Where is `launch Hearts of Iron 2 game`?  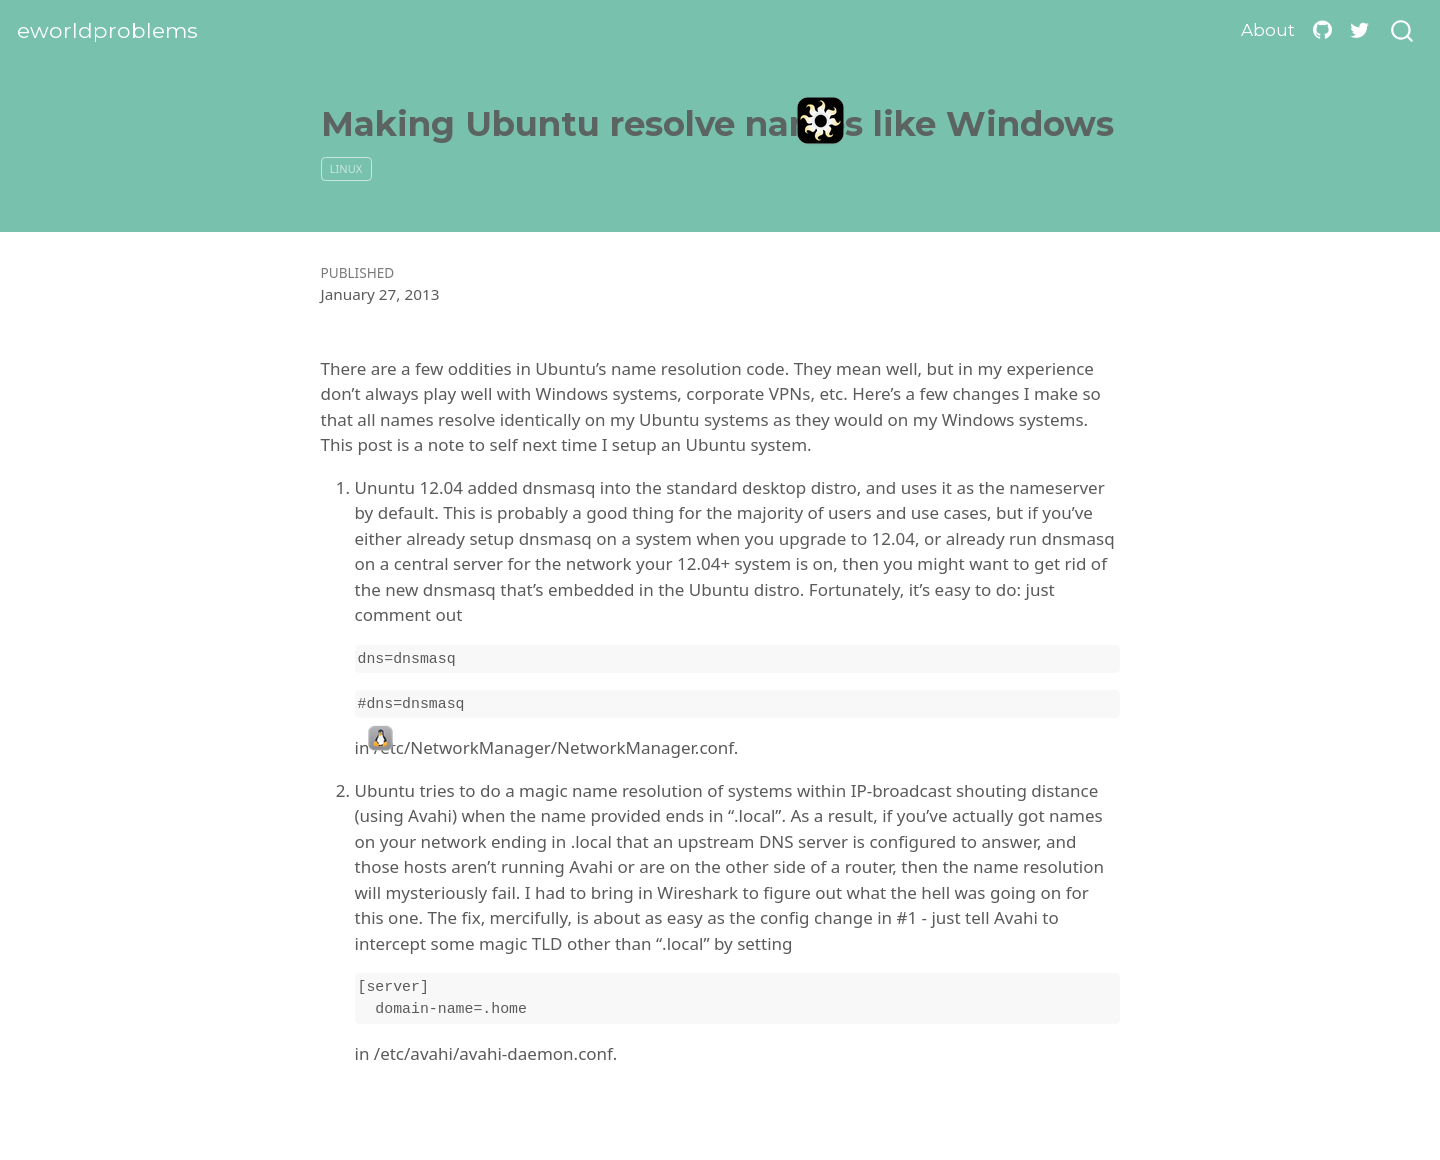
launch Hearts of Iron 2 game is located at coordinates (820, 120).